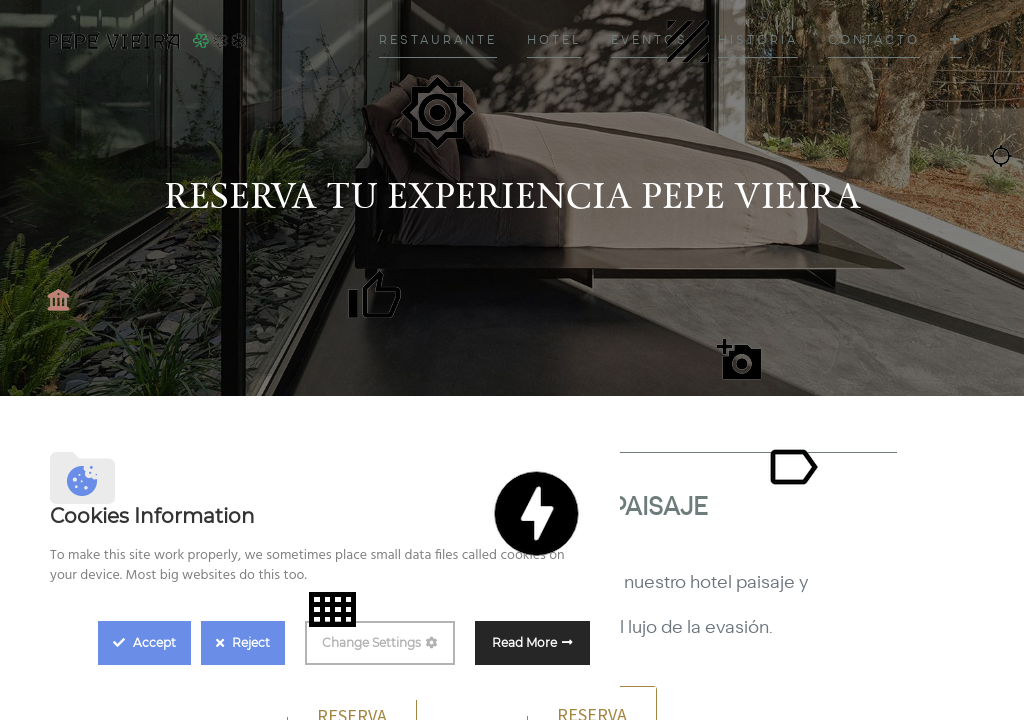  What do you see at coordinates (536, 513) in the screenshot?
I see `indicates offline or cached content available` at bounding box center [536, 513].